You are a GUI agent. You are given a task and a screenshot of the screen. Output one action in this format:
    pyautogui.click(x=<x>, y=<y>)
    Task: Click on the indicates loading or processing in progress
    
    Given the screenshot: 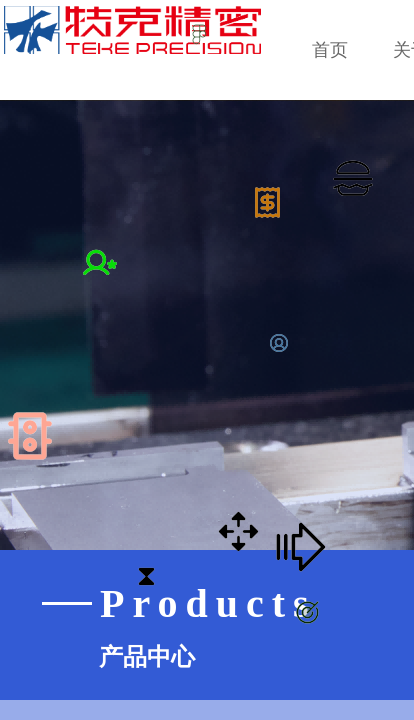 What is the action you would take?
    pyautogui.click(x=146, y=576)
    